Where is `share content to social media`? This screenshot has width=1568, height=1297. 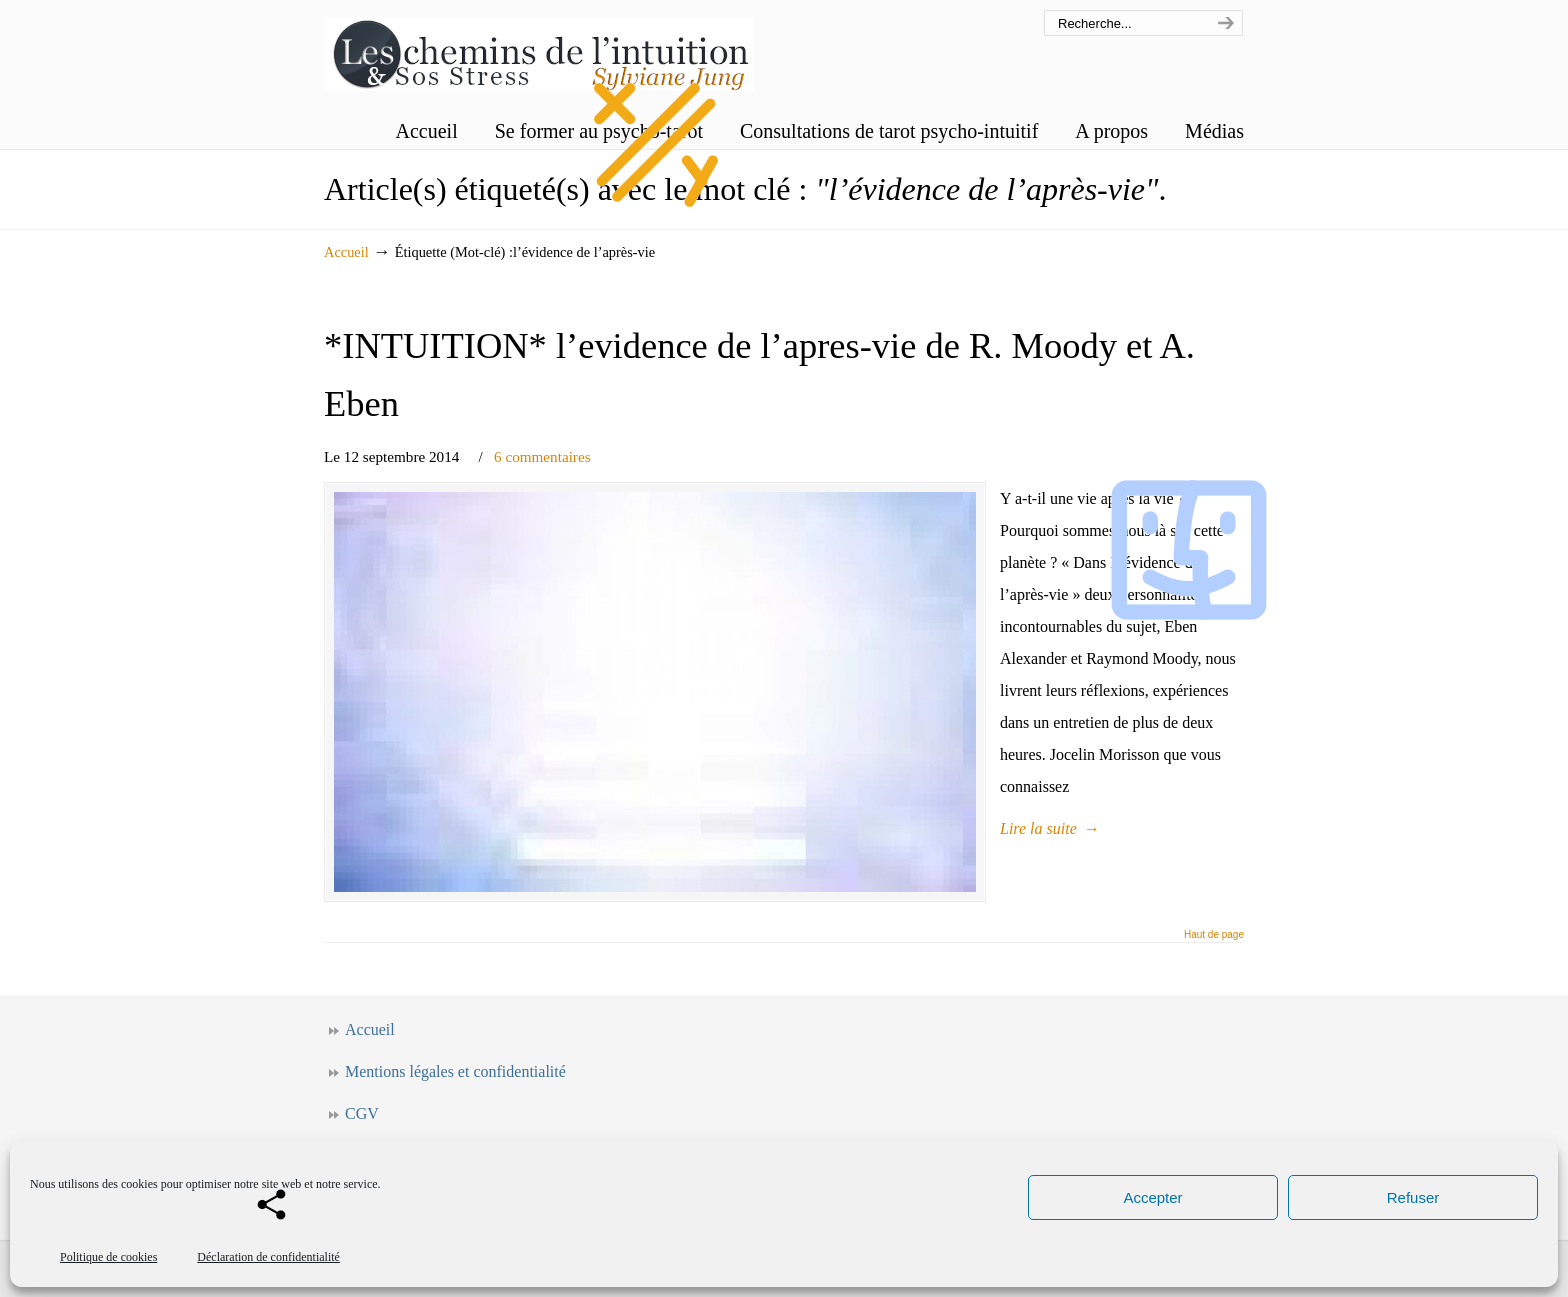 share content to social media is located at coordinates (271, 1204).